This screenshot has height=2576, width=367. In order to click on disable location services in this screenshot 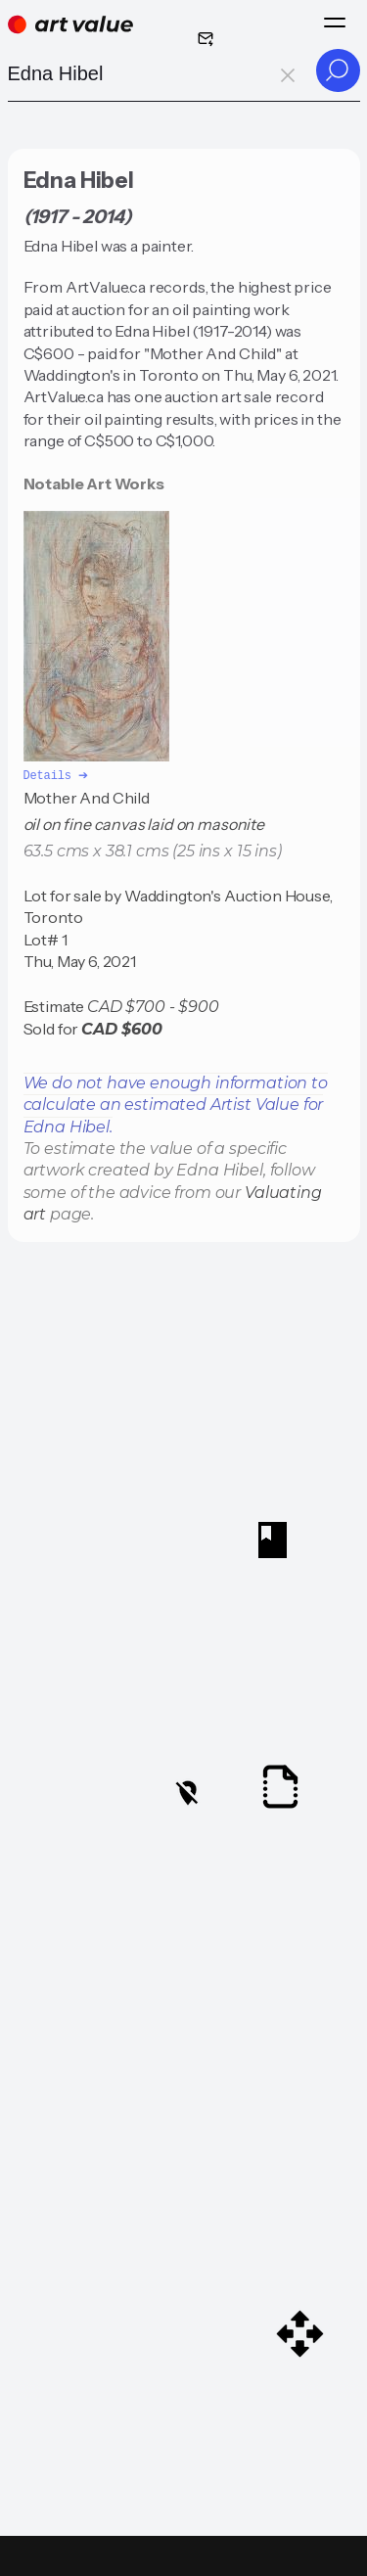, I will do `click(188, 1793)`.